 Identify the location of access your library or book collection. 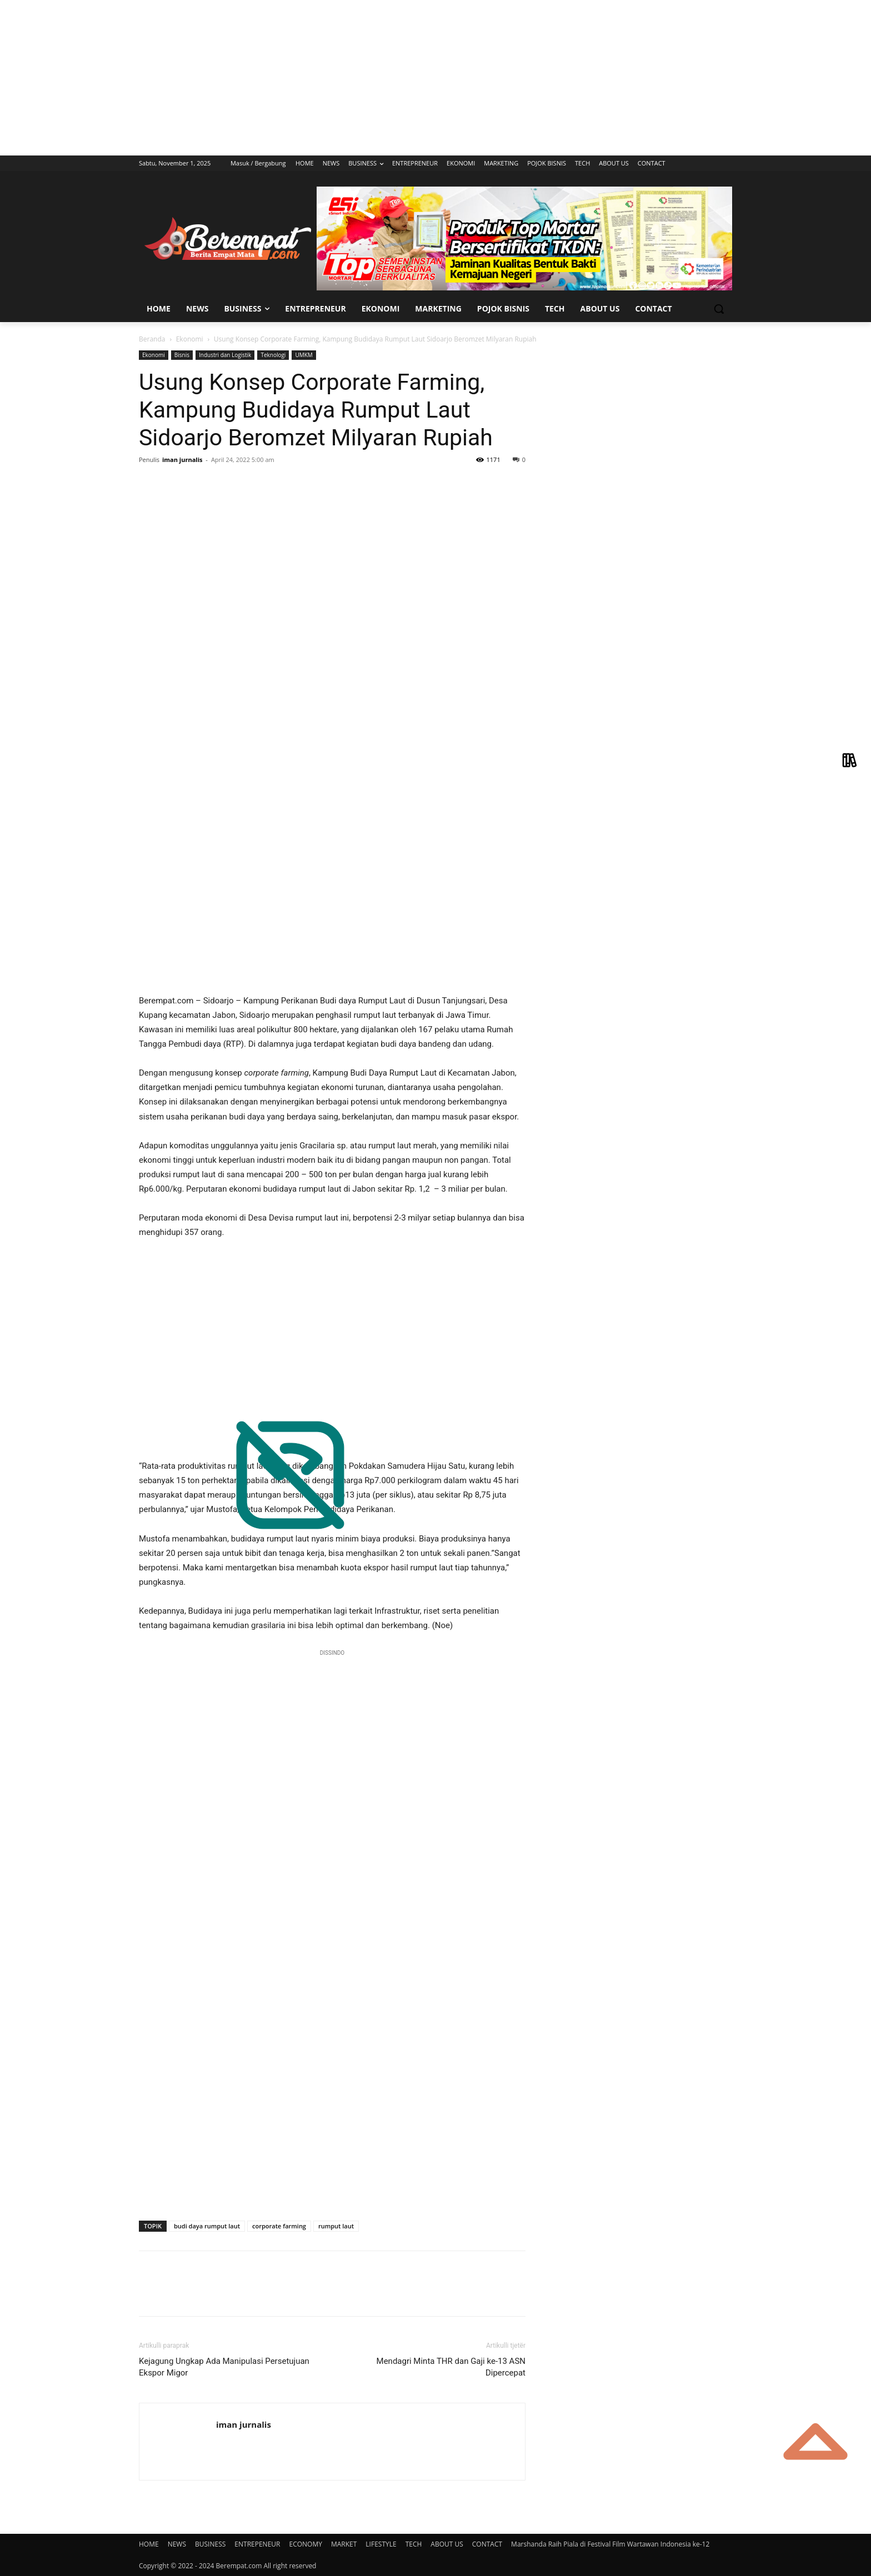
(849, 760).